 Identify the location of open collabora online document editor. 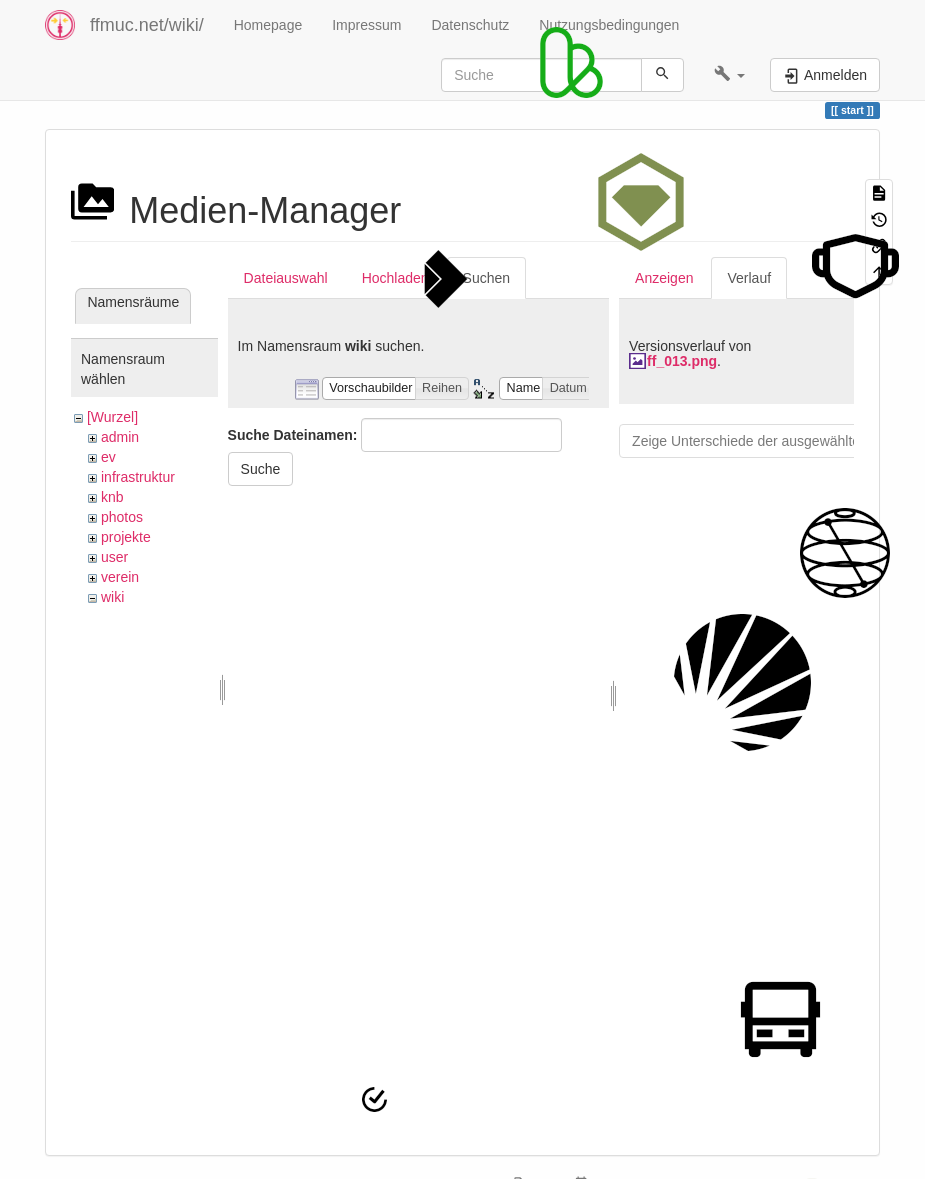
(446, 279).